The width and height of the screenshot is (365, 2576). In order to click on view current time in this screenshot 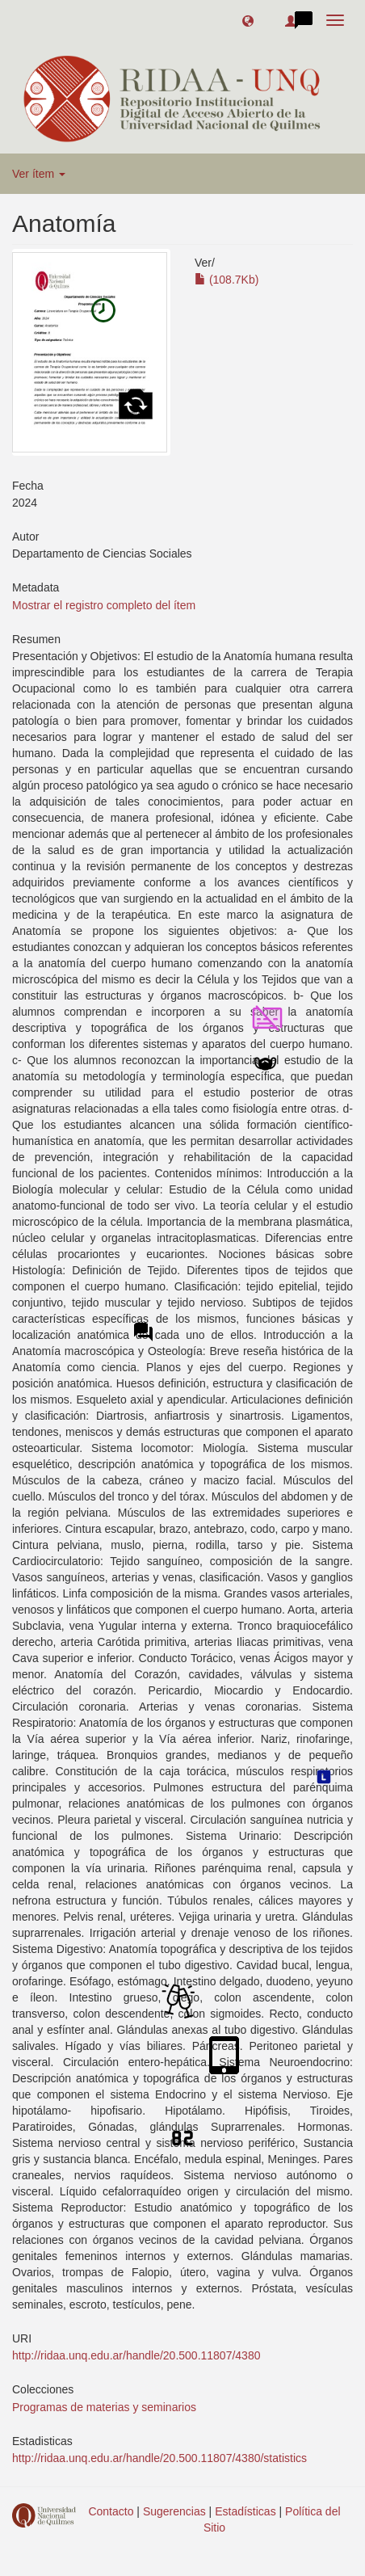, I will do `click(103, 310)`.